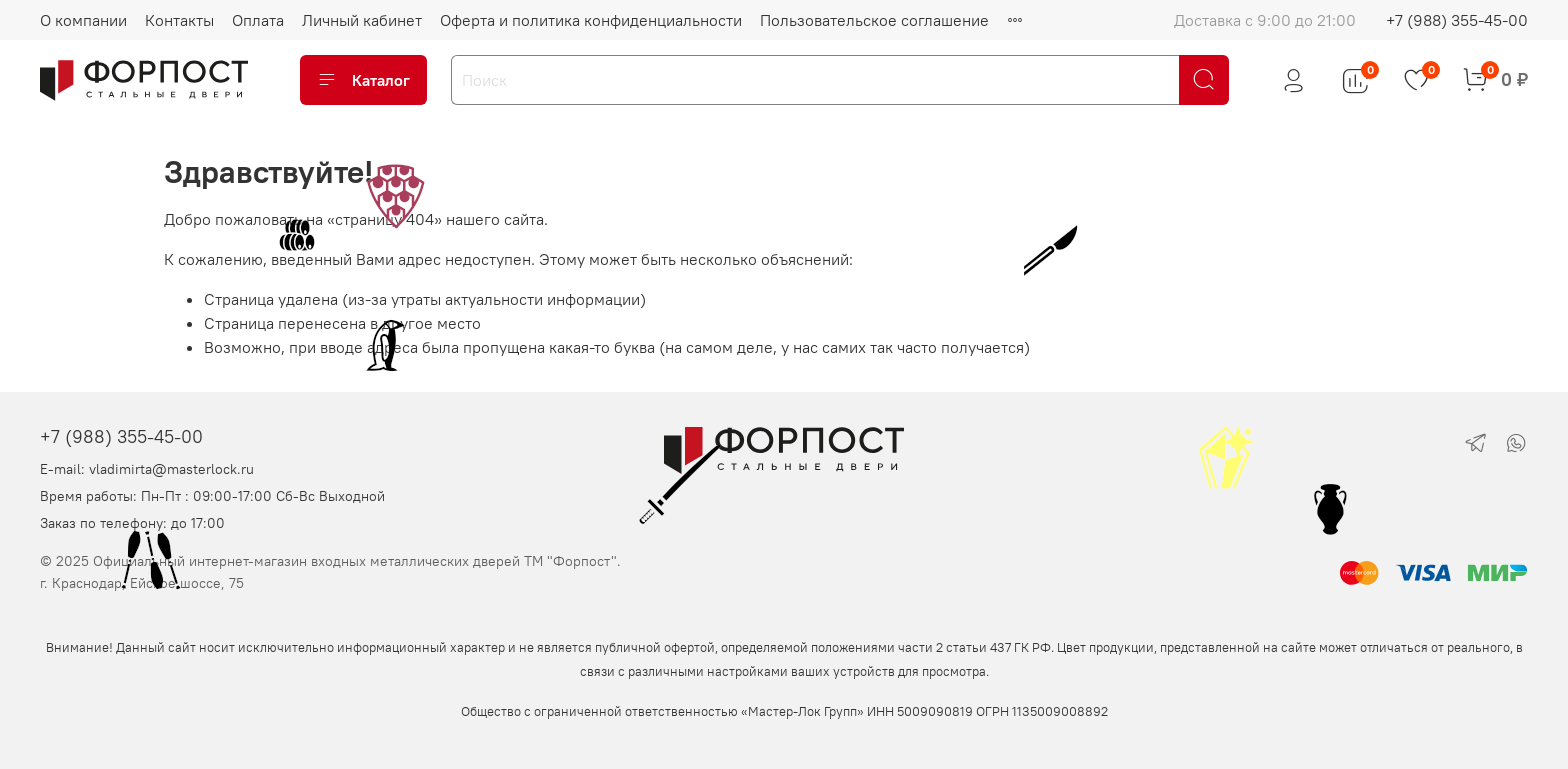 This screenshot has height=769, width=1568. What do you see at coordinates (1224, 457) in the screenshot?
I see `indicates a racing or competition game mode` at bounding box center [1224, 457].